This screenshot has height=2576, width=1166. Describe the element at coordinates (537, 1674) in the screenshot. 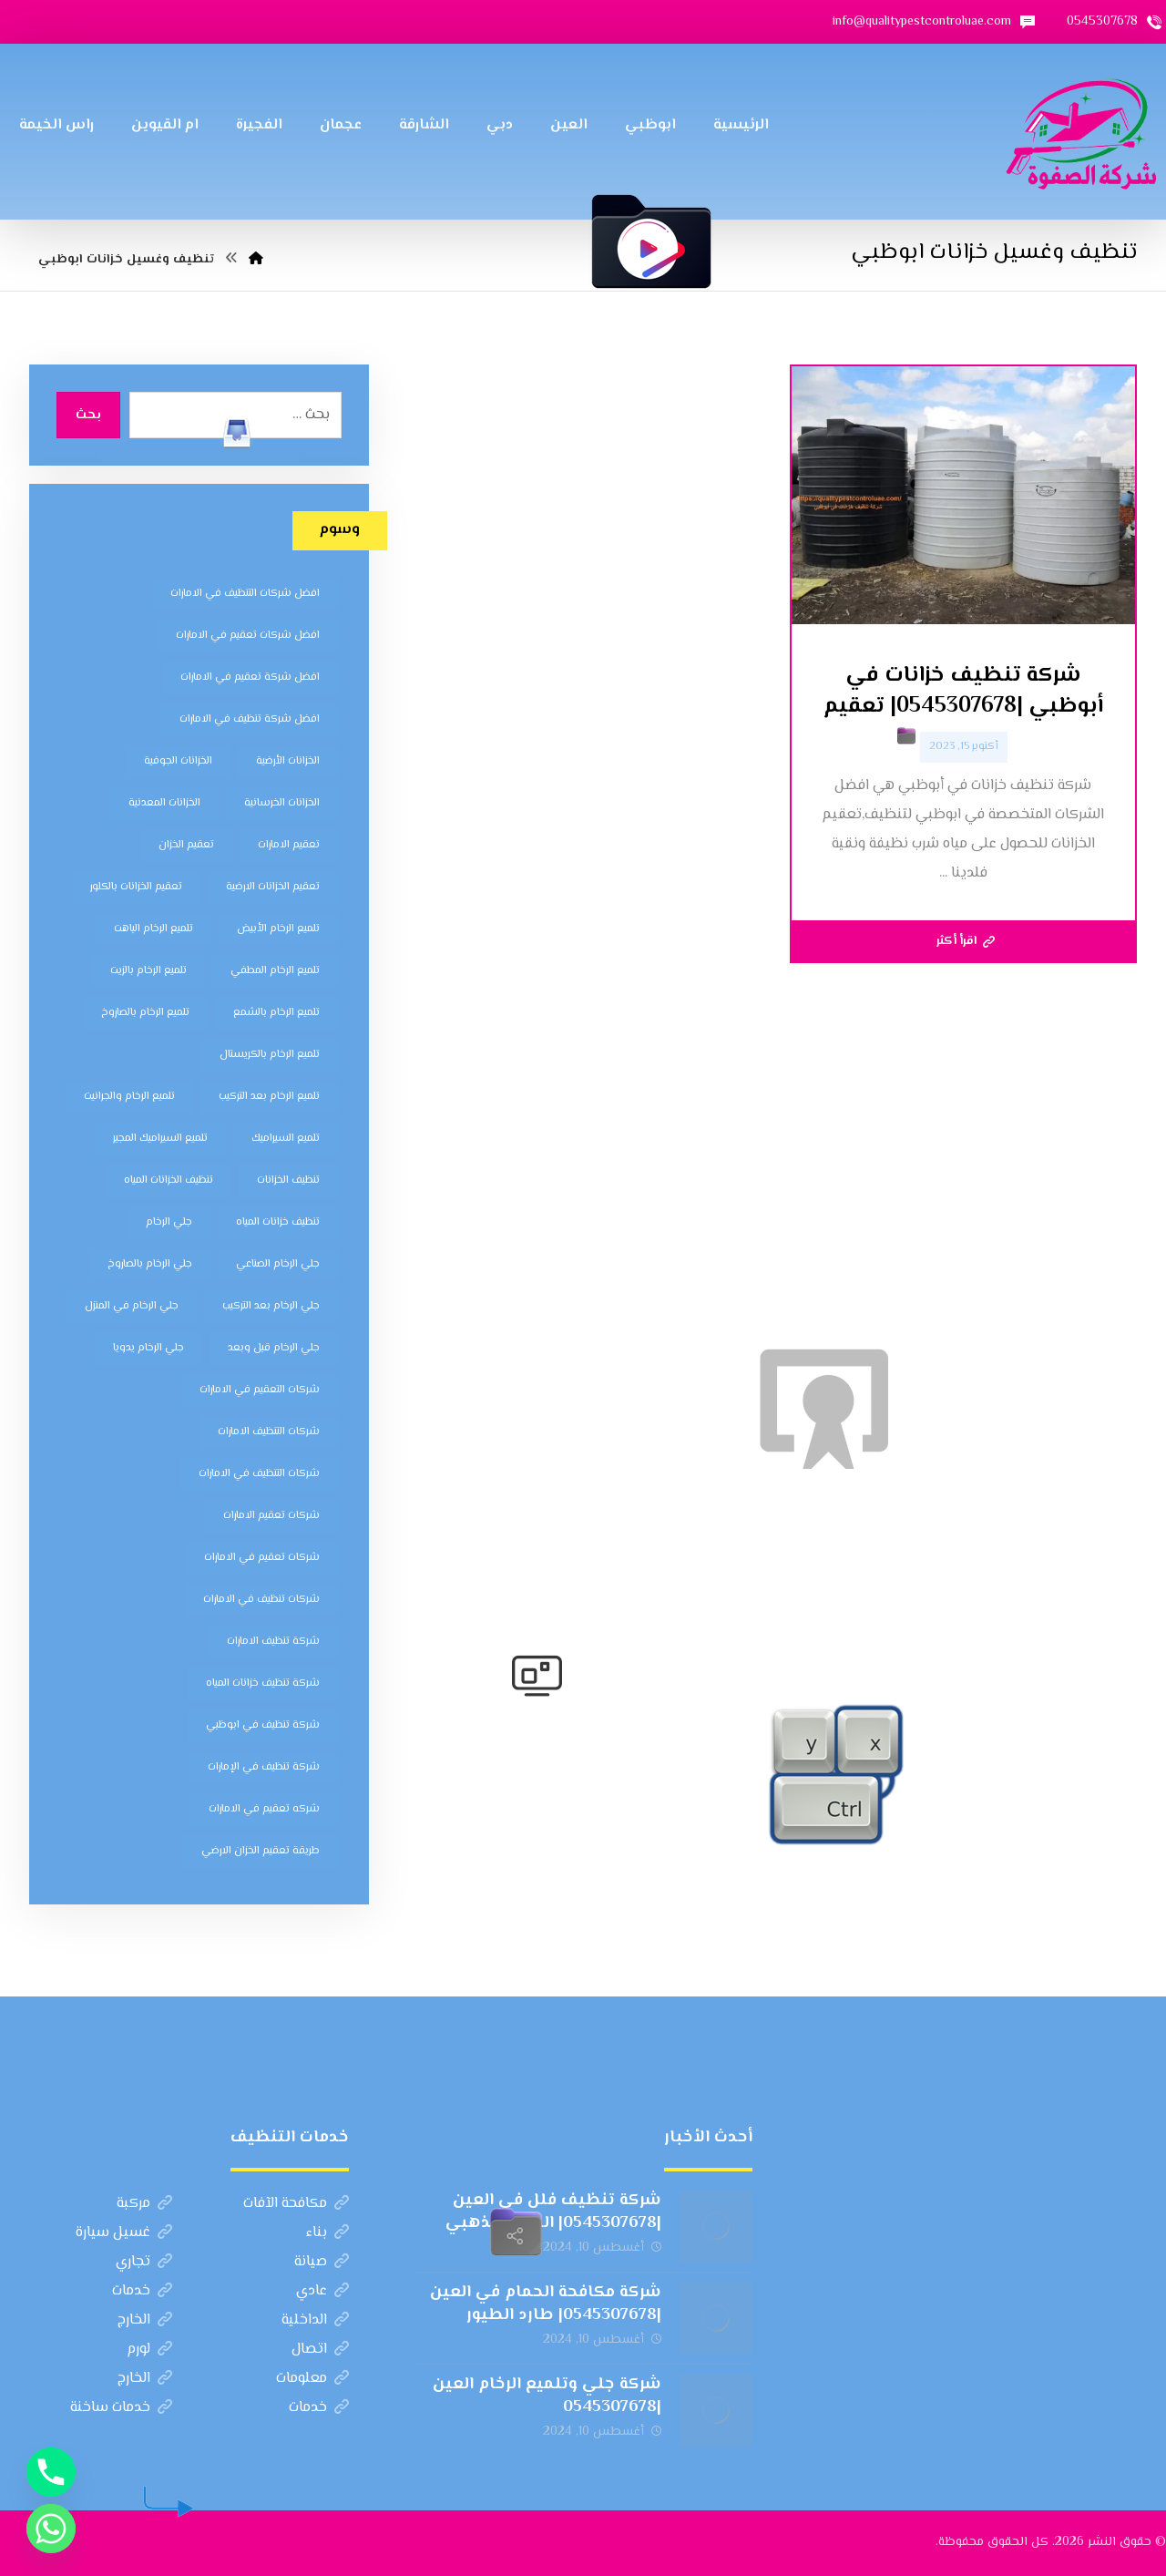

I see `access remote desktop settings` at that location.